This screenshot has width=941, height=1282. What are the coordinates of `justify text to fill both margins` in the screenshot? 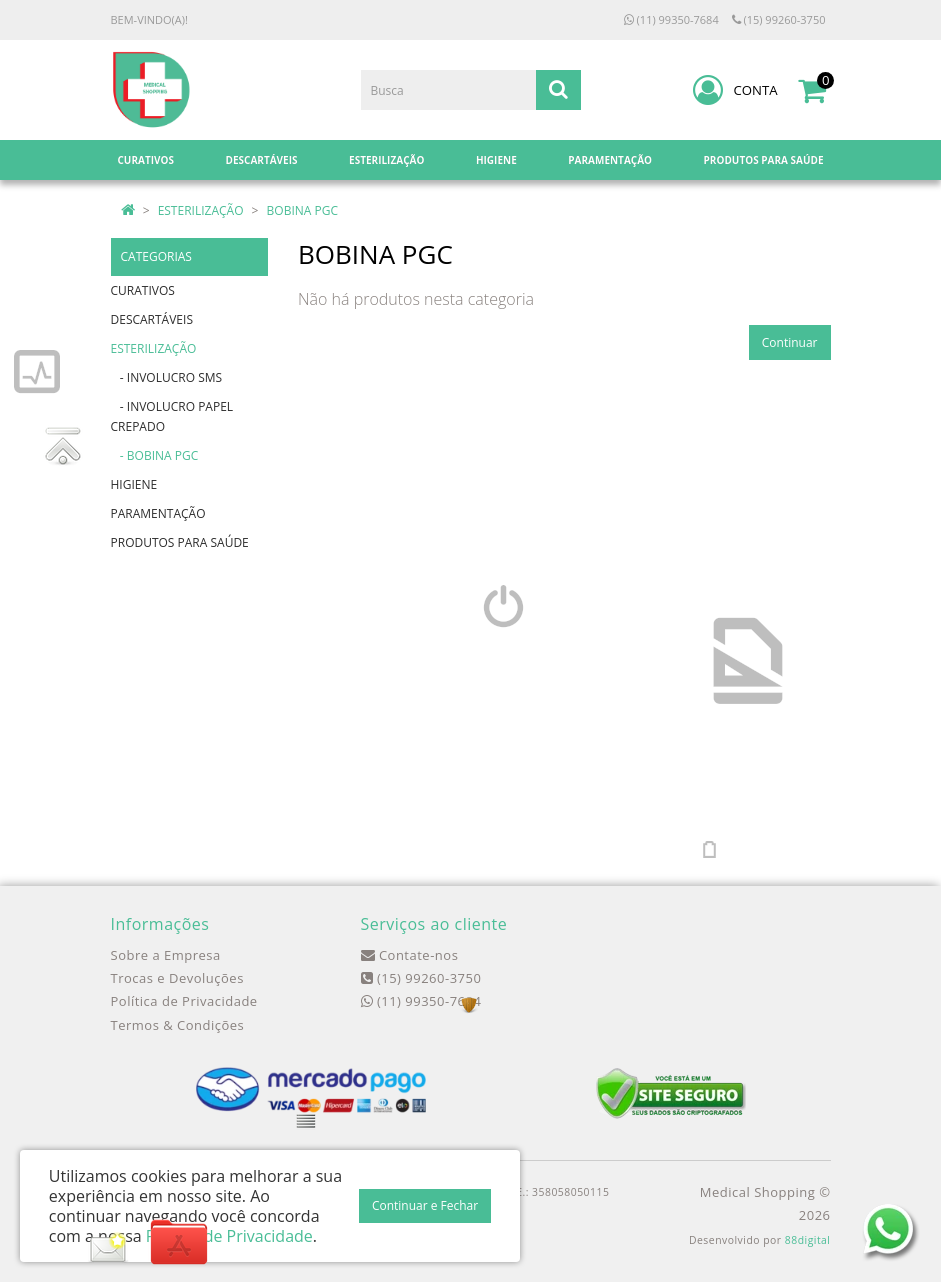 It's located at (306, 1121).